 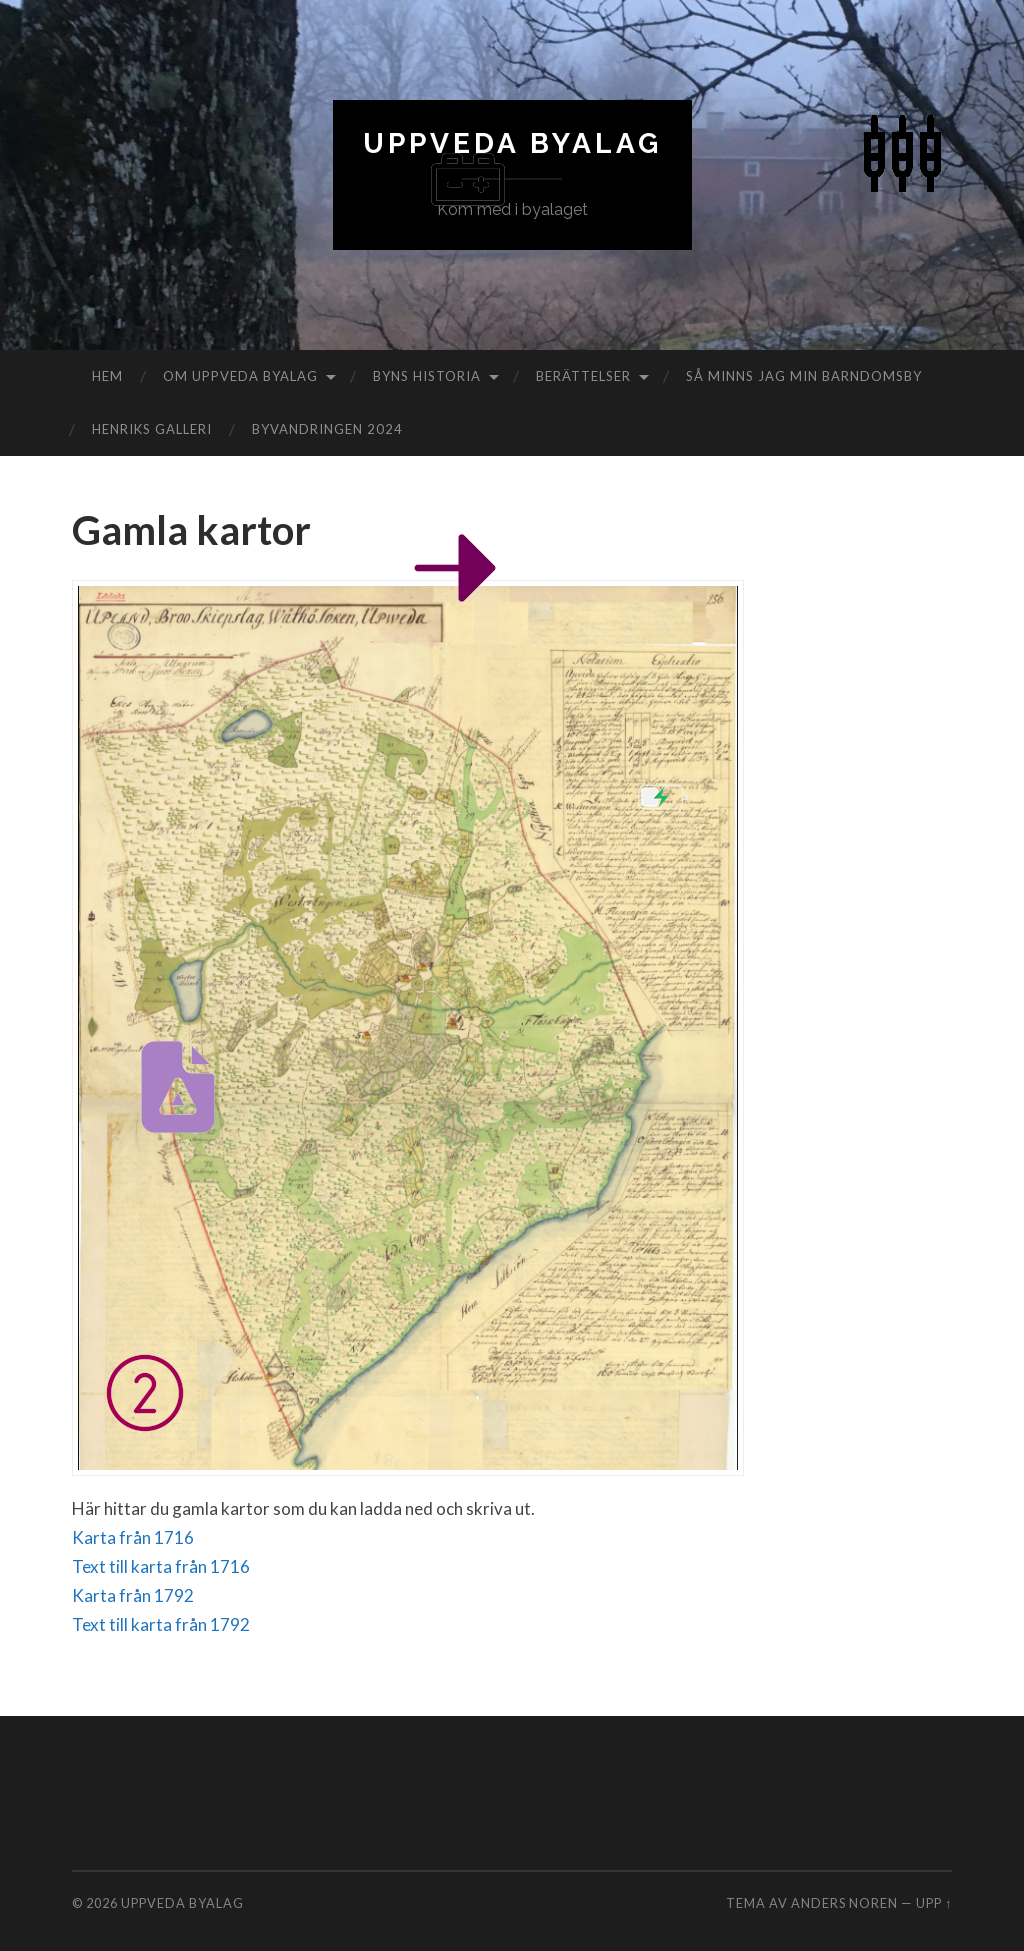 What do you see at coordinates (455, 568) in the screenshot?
I see `navigate to the next item or screen` at bounding box center [455, 568].